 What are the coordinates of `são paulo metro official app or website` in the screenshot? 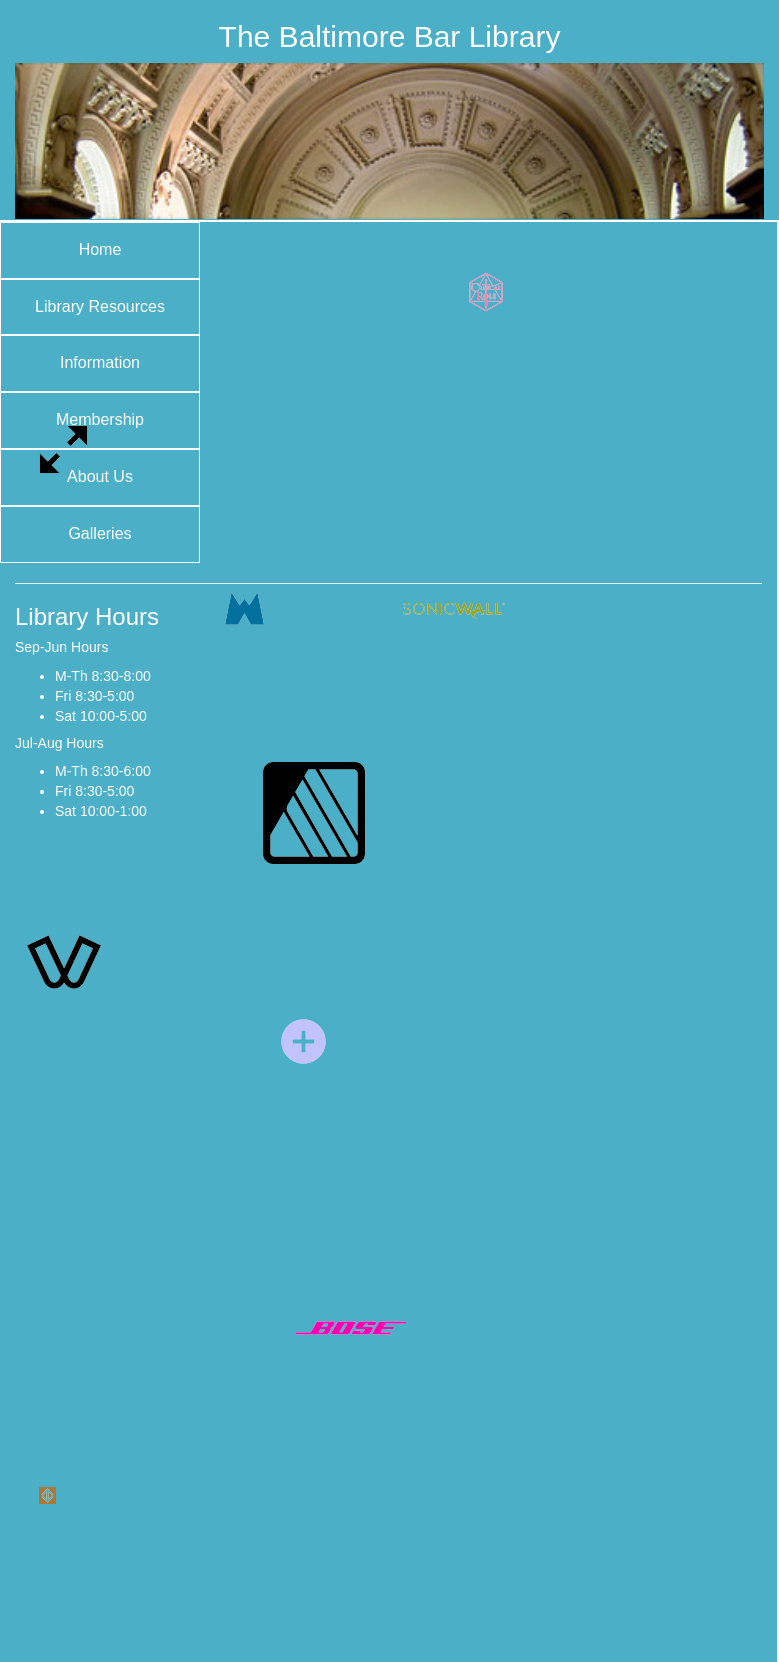 It's located at (47, 1495).